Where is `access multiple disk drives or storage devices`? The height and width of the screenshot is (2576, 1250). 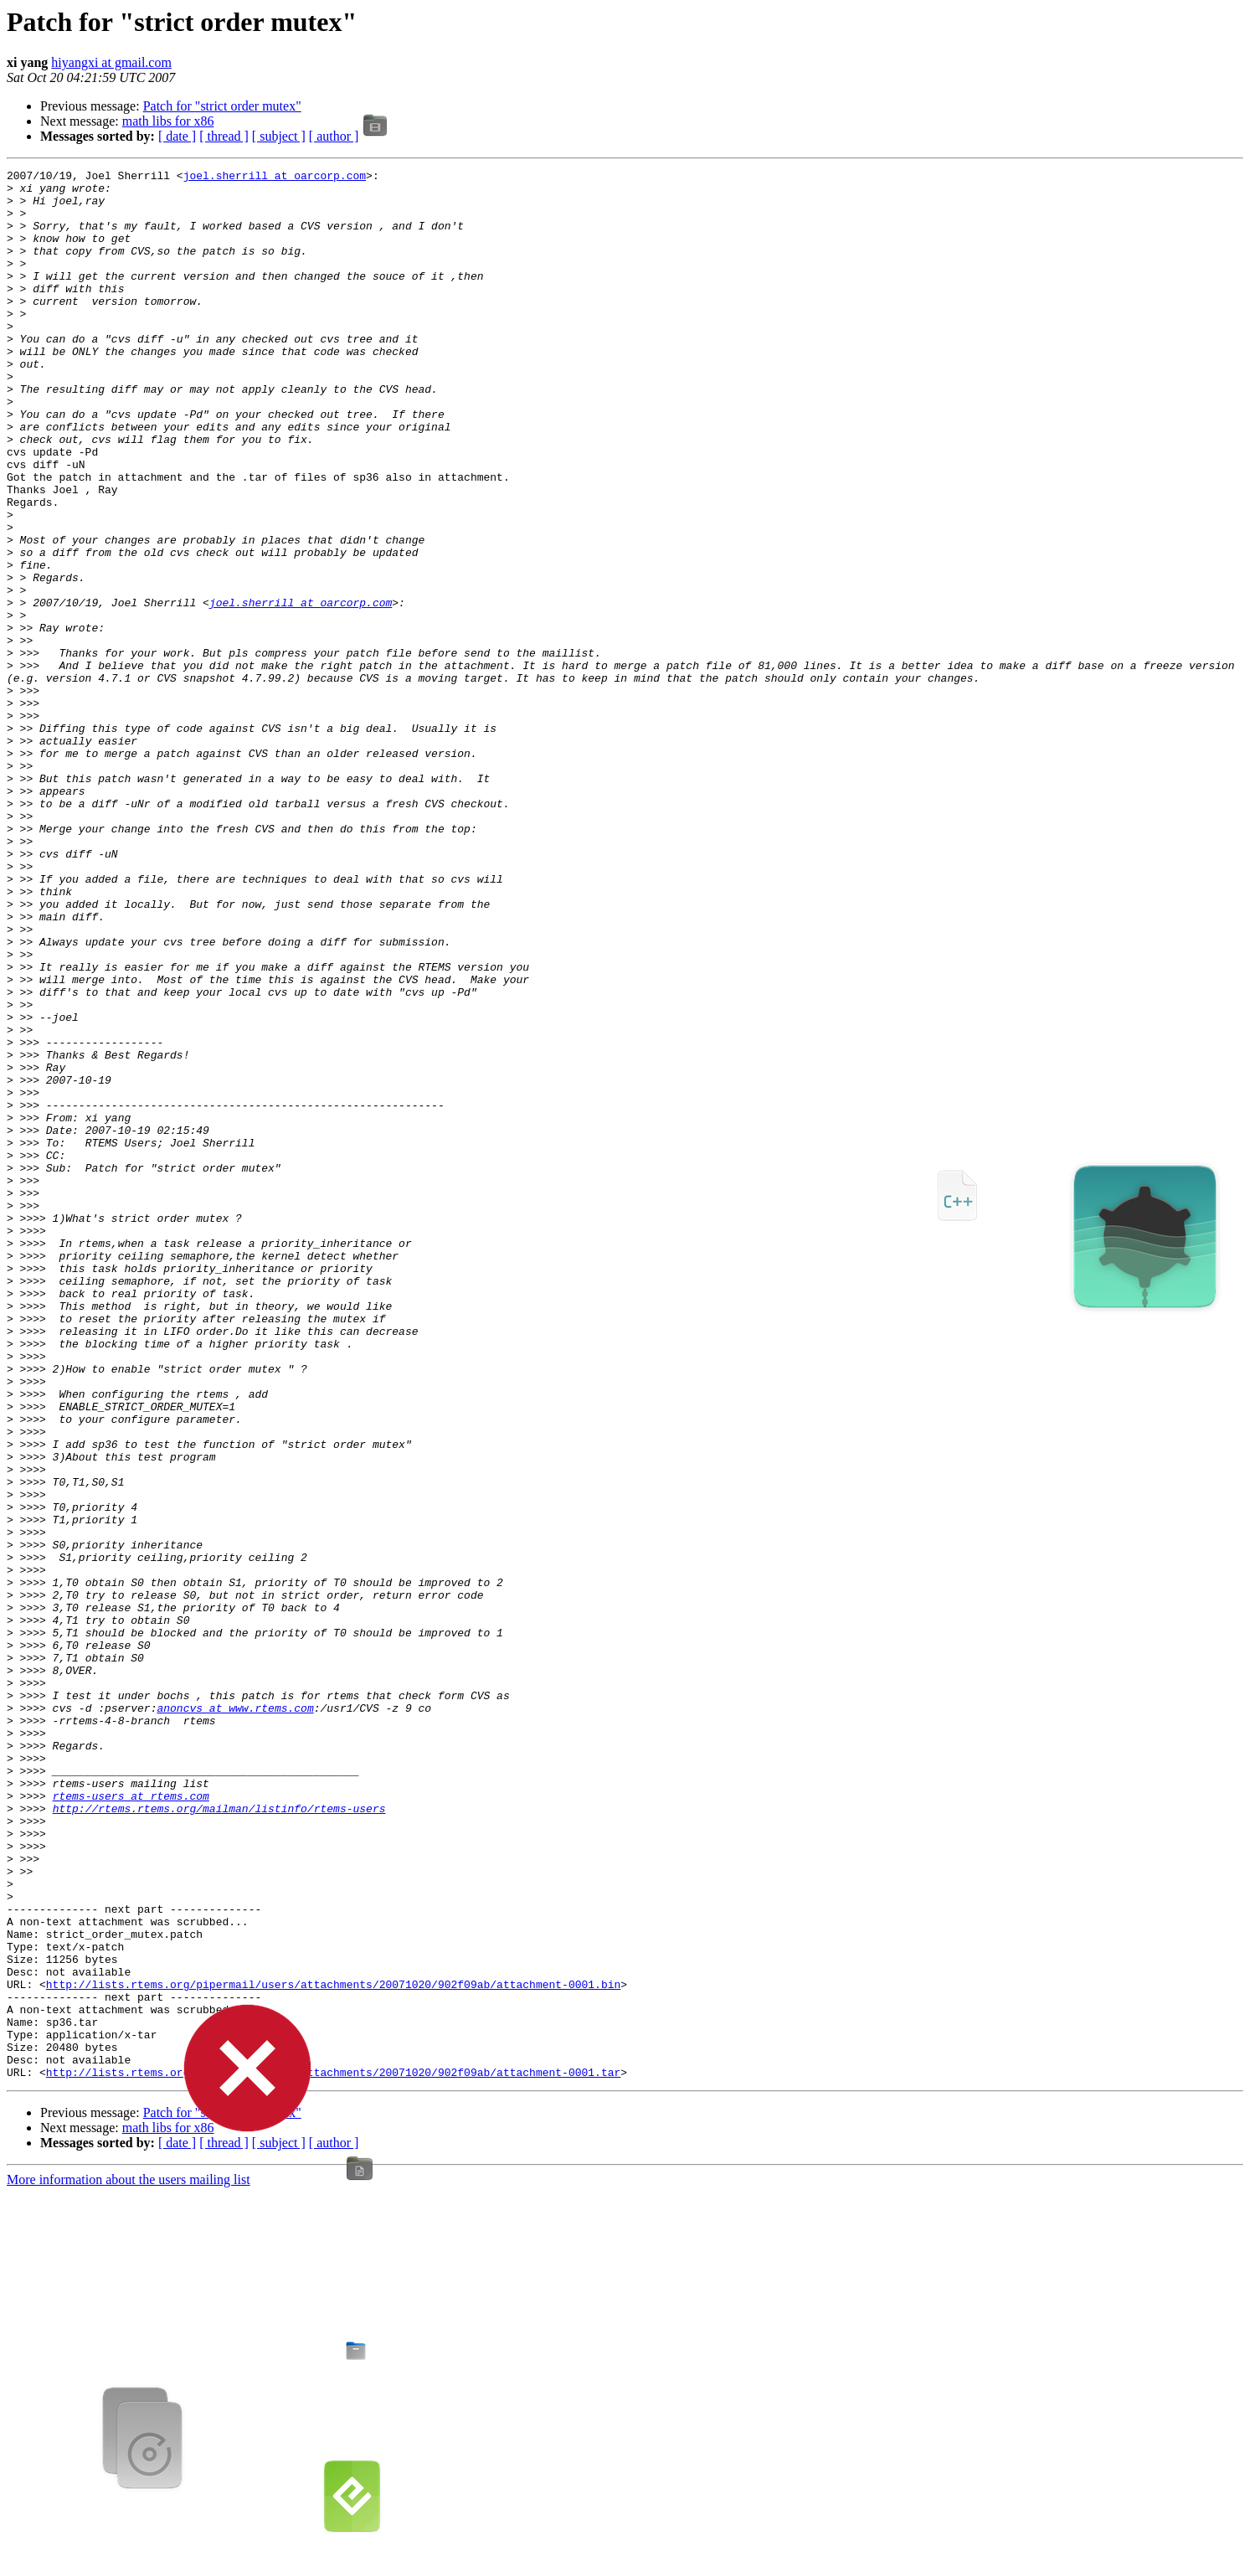
access multiple disk drives or storage devices is located at coordinates (142, 2438).